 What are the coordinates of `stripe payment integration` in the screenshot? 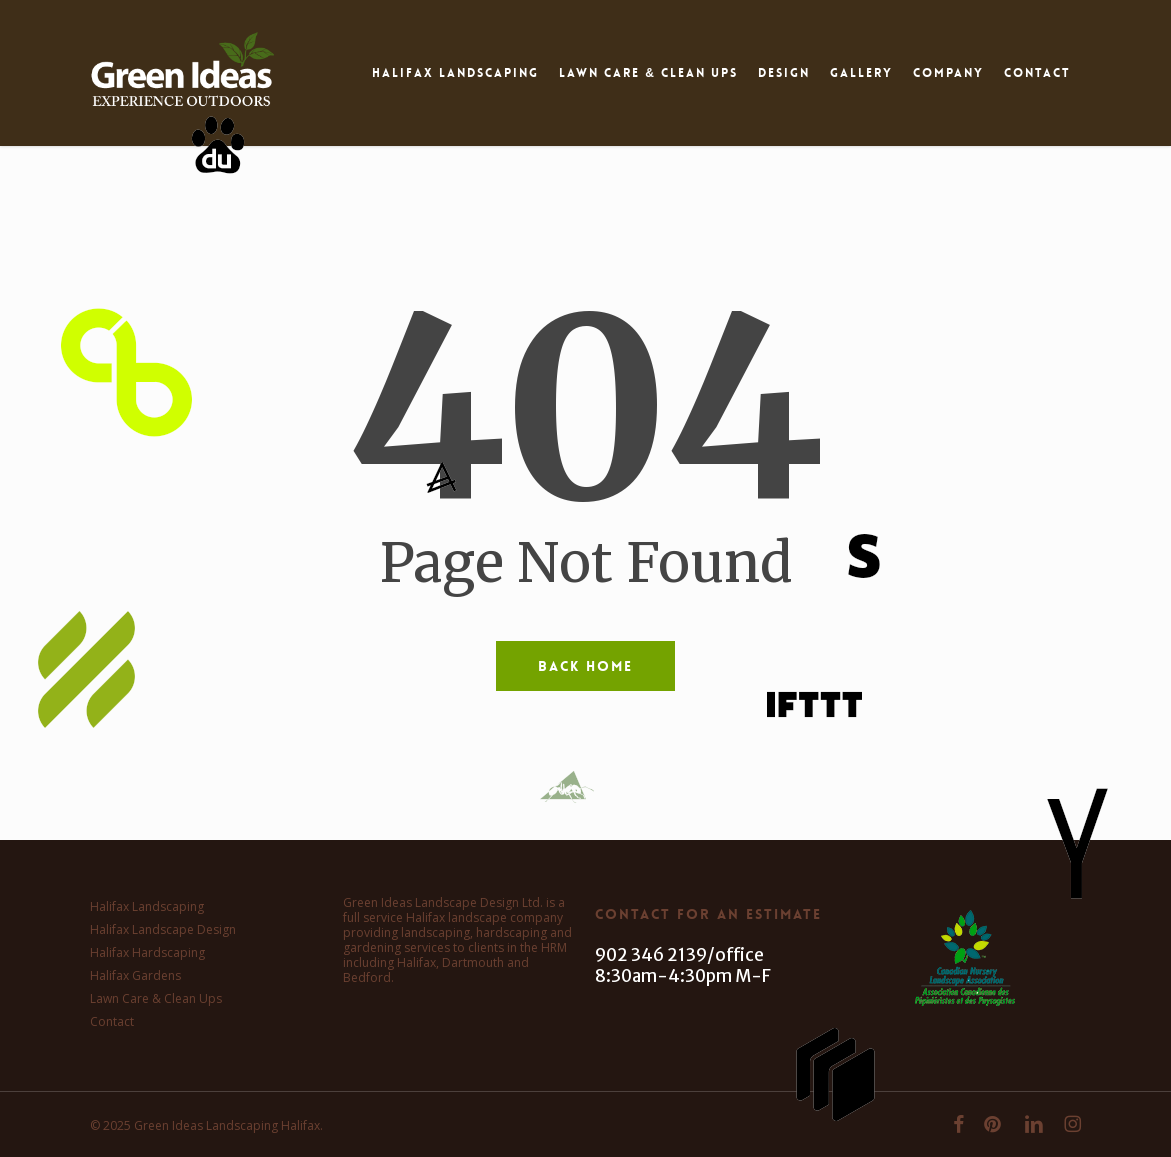 It's located at (864, 556).